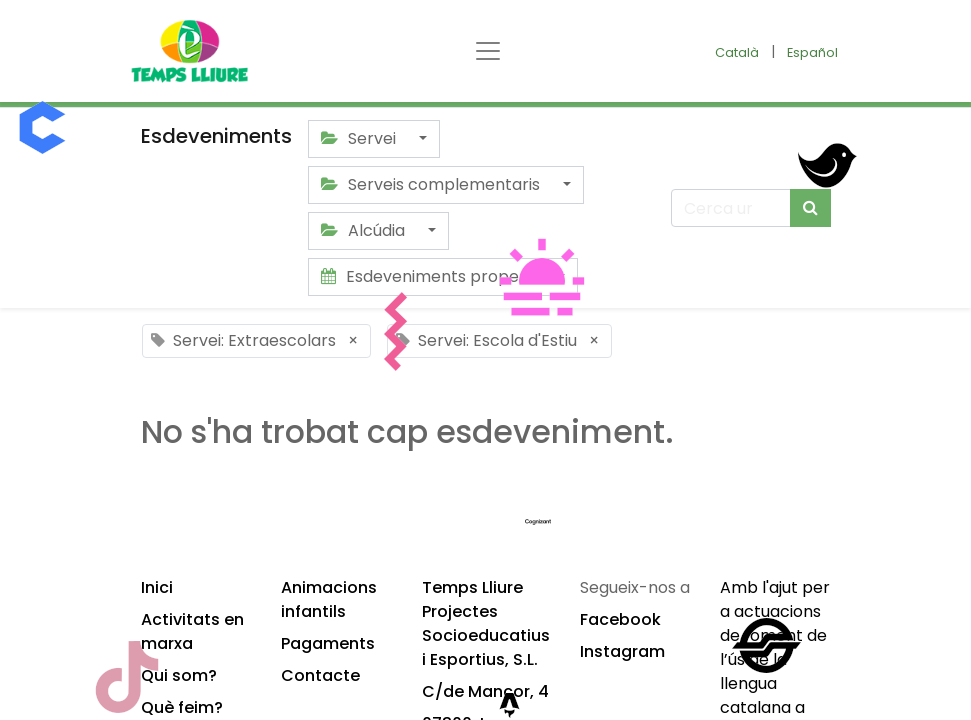  What do you see at coordinates (509, 705) in the screenshot?
I see `astro web framework logo` at bounding box center [509, 705].